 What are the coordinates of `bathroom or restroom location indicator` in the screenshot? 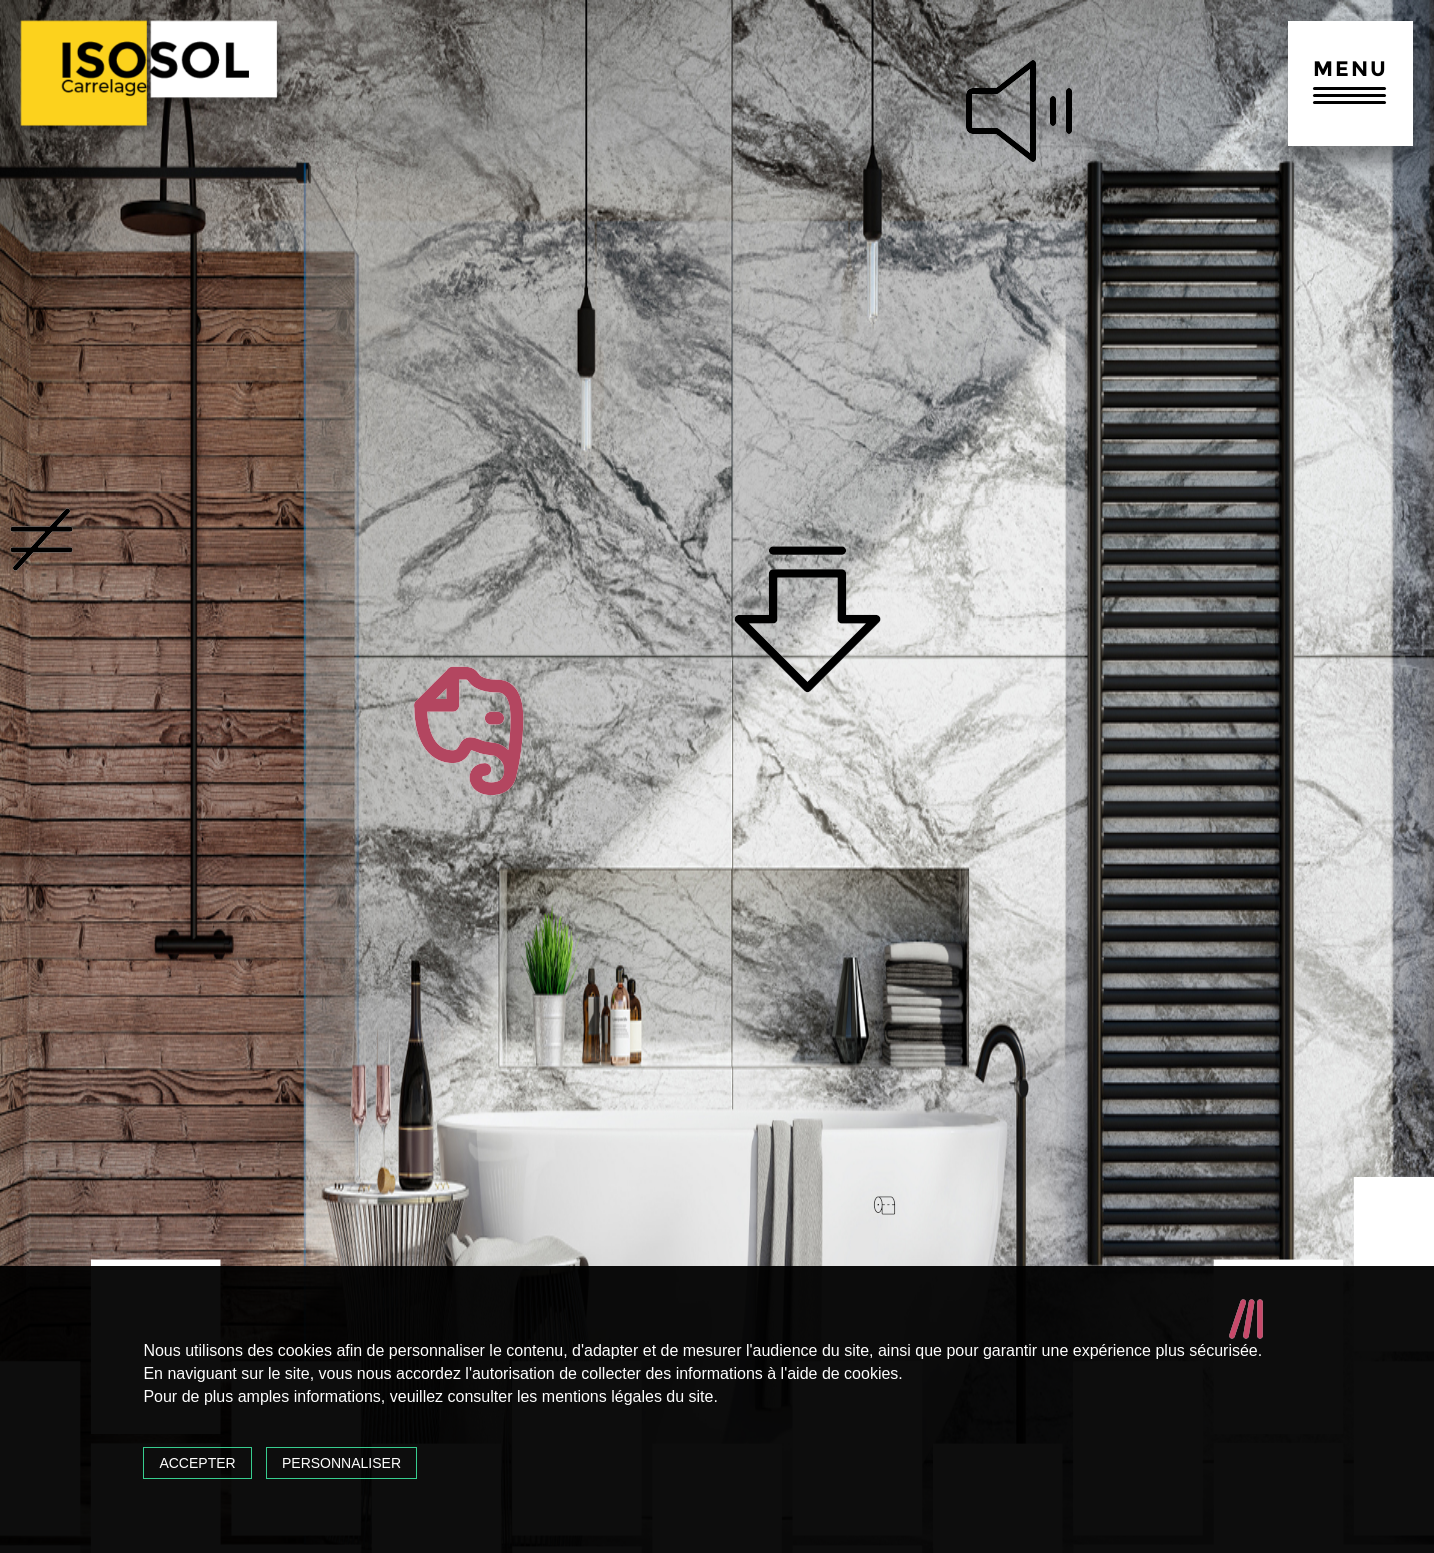 It's located at (884, 1205).